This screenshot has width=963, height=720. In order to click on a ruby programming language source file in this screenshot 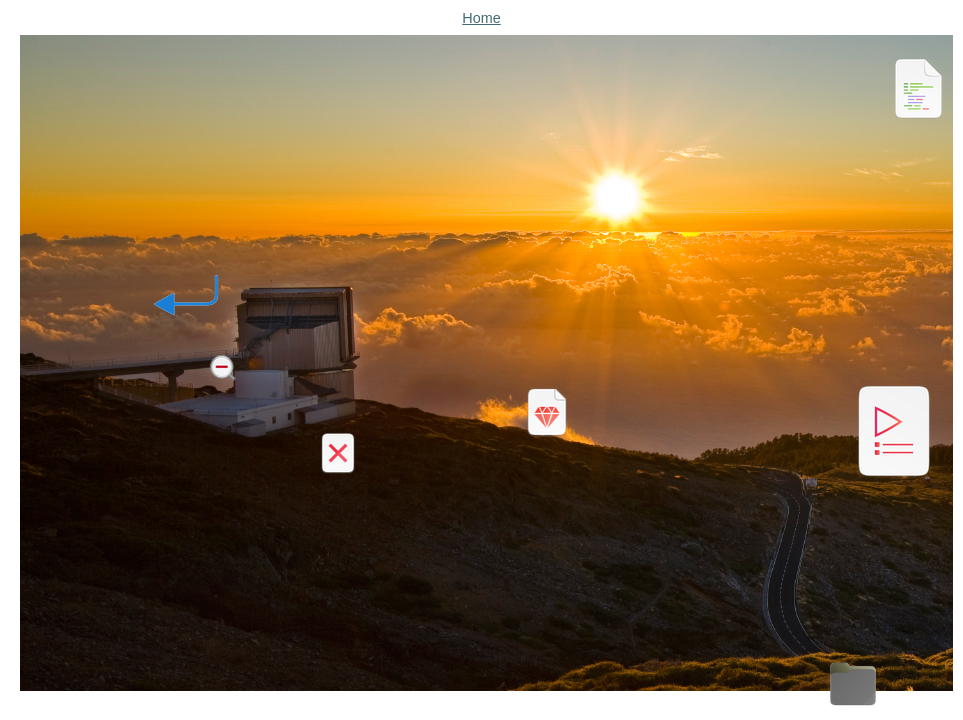, I will do `click(547, 412)`.